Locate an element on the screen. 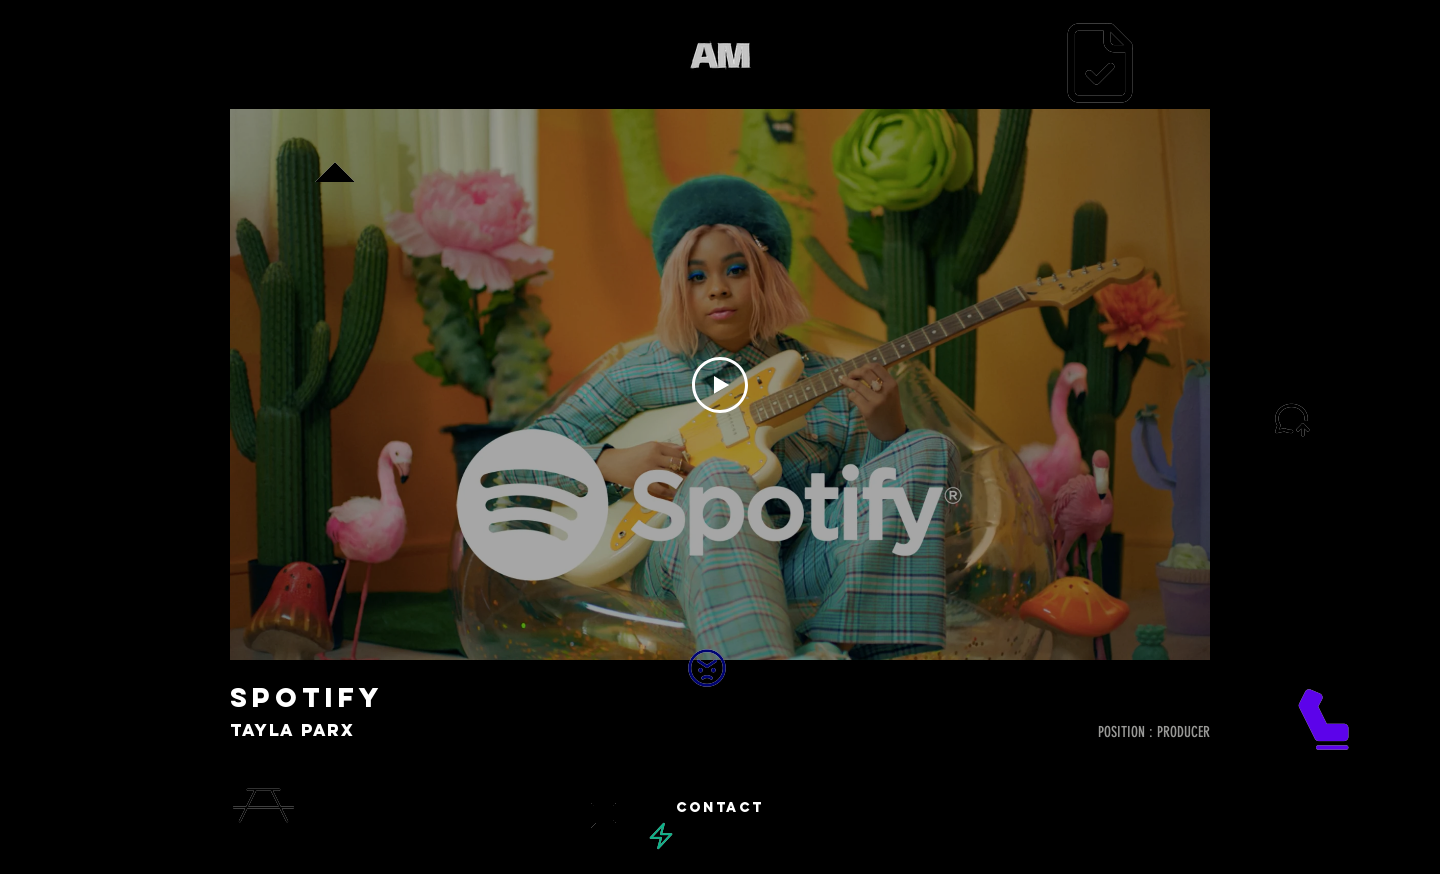 The width and height of the screenshot is (1440, 874). file successfully uploaded or verified is located at coordinates (1100, 63).